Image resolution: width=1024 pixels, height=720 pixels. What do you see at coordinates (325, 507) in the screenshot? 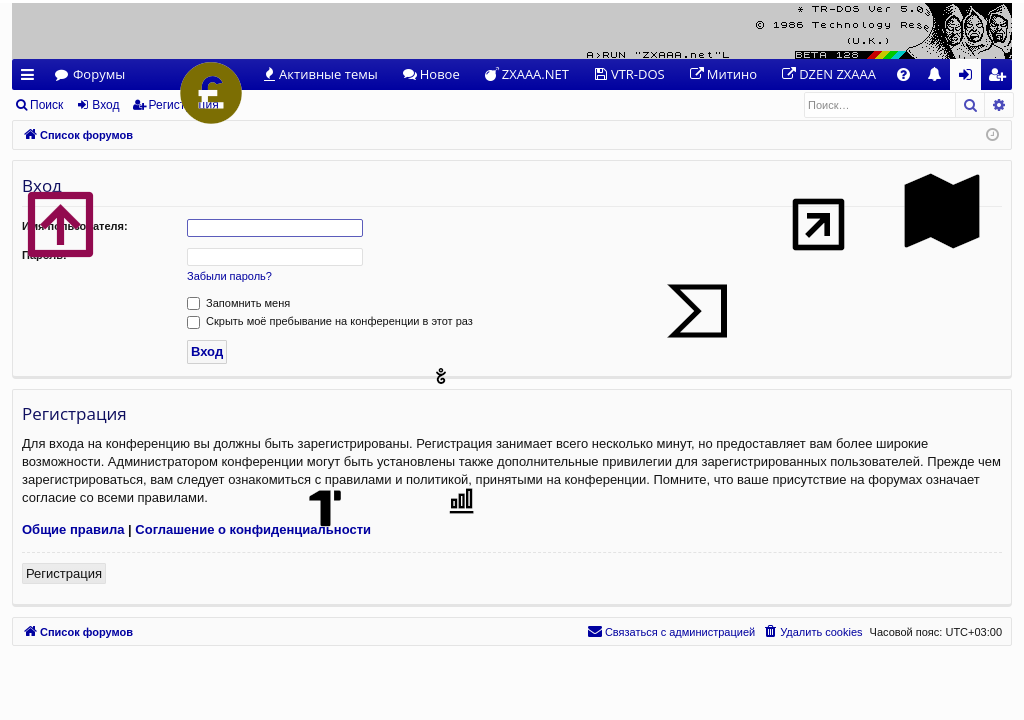
I see `access design or creative tools` at bounding box center [325, 507].